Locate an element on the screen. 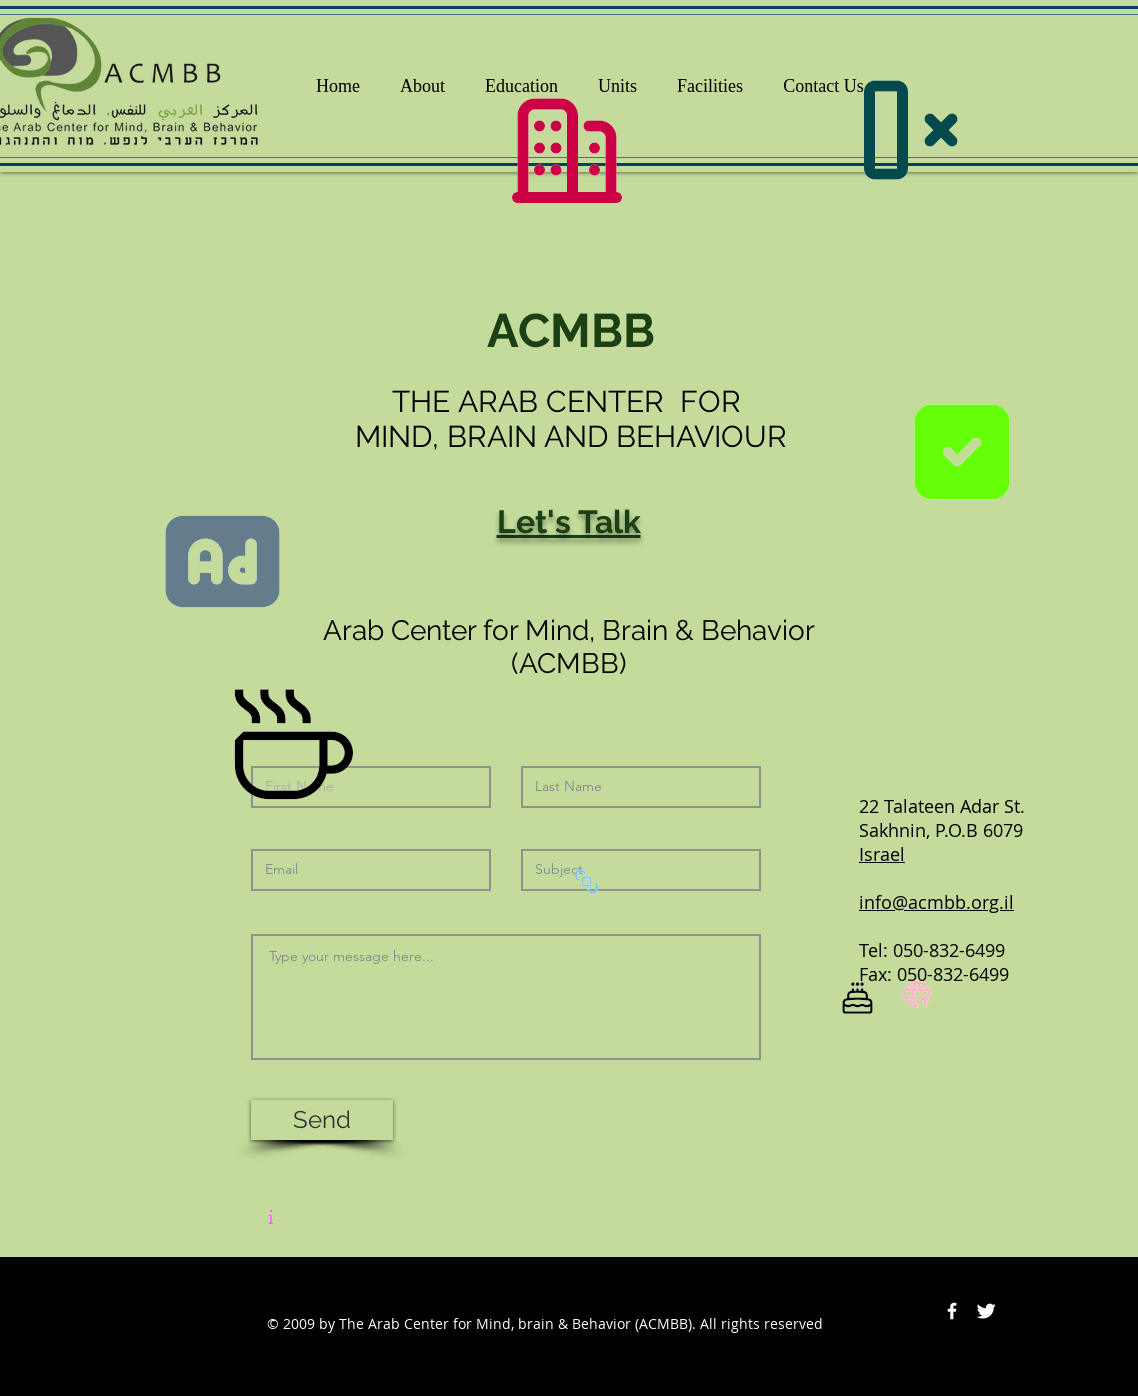 This screenshot has width=1138, height=1396. view more information about this item is located at coordinates (271, 1217).